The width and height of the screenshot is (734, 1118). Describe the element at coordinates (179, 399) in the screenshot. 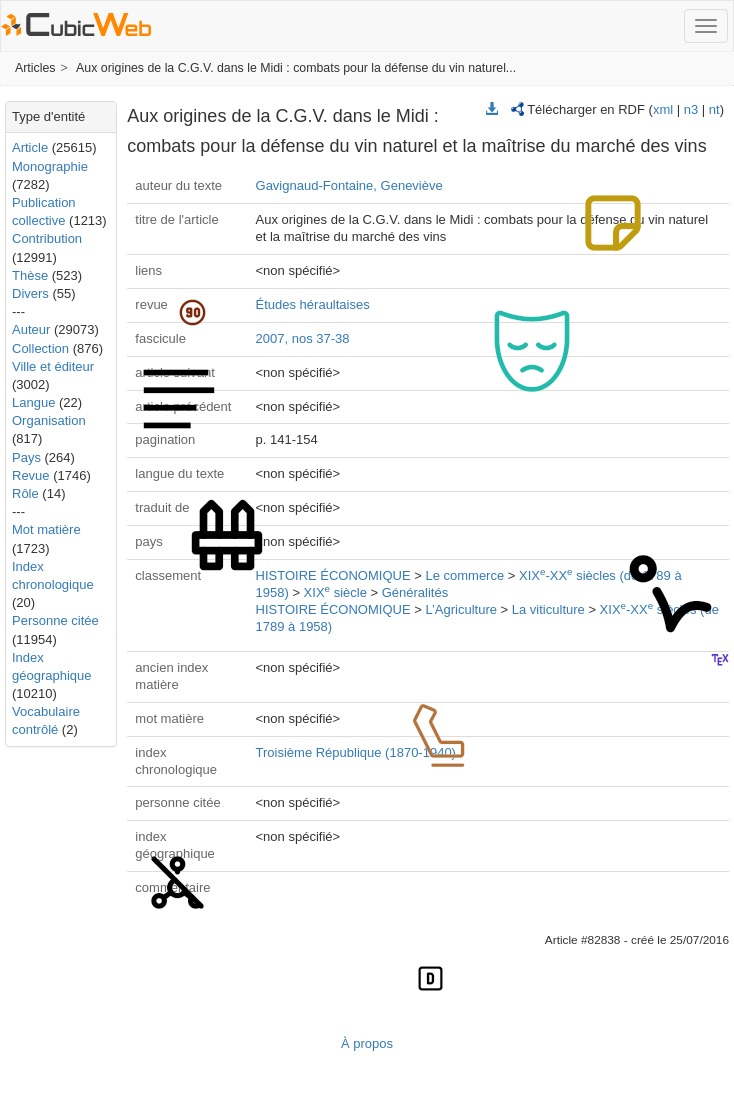

I see `view items in a flat list format` at that location.